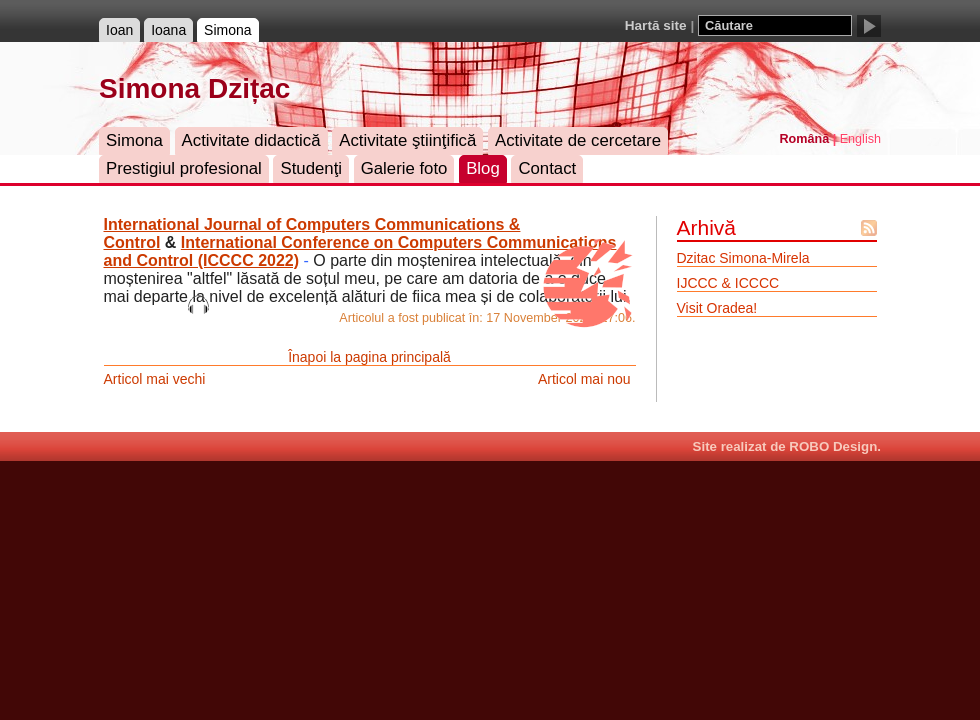 The width and height of the screenshot is (980, 720). I want to click on indicates catastrophic event or destruction in gameplay, so click(588, 283).